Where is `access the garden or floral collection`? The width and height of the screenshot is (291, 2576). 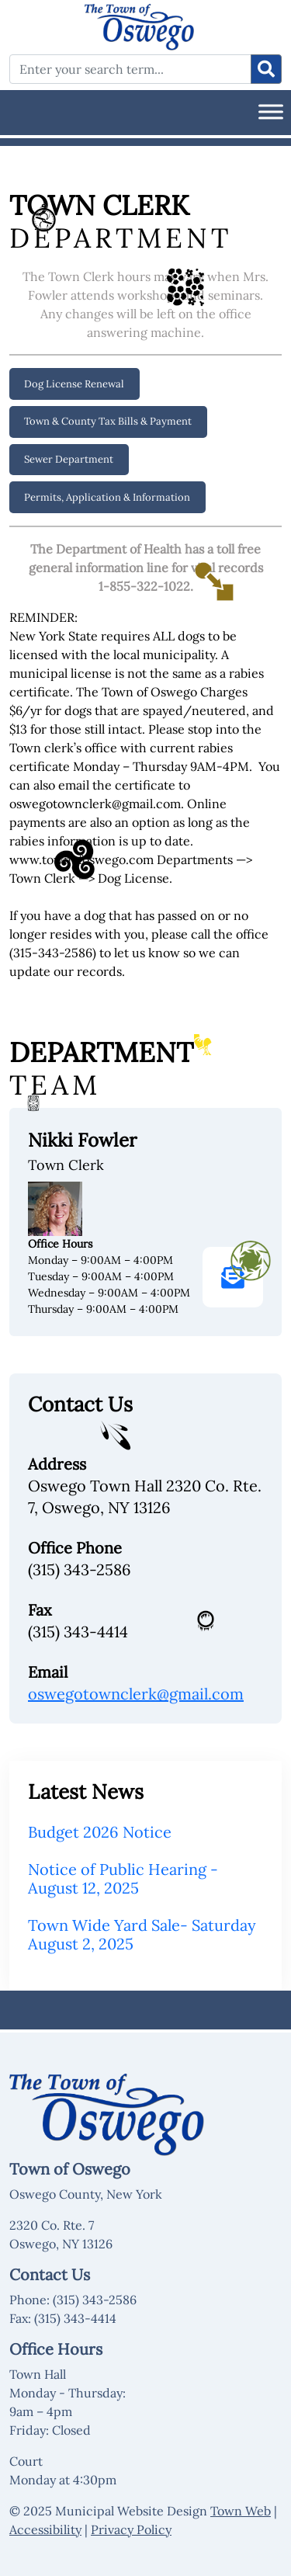 access the garden or floral collection is located at coordinates (185, 287).